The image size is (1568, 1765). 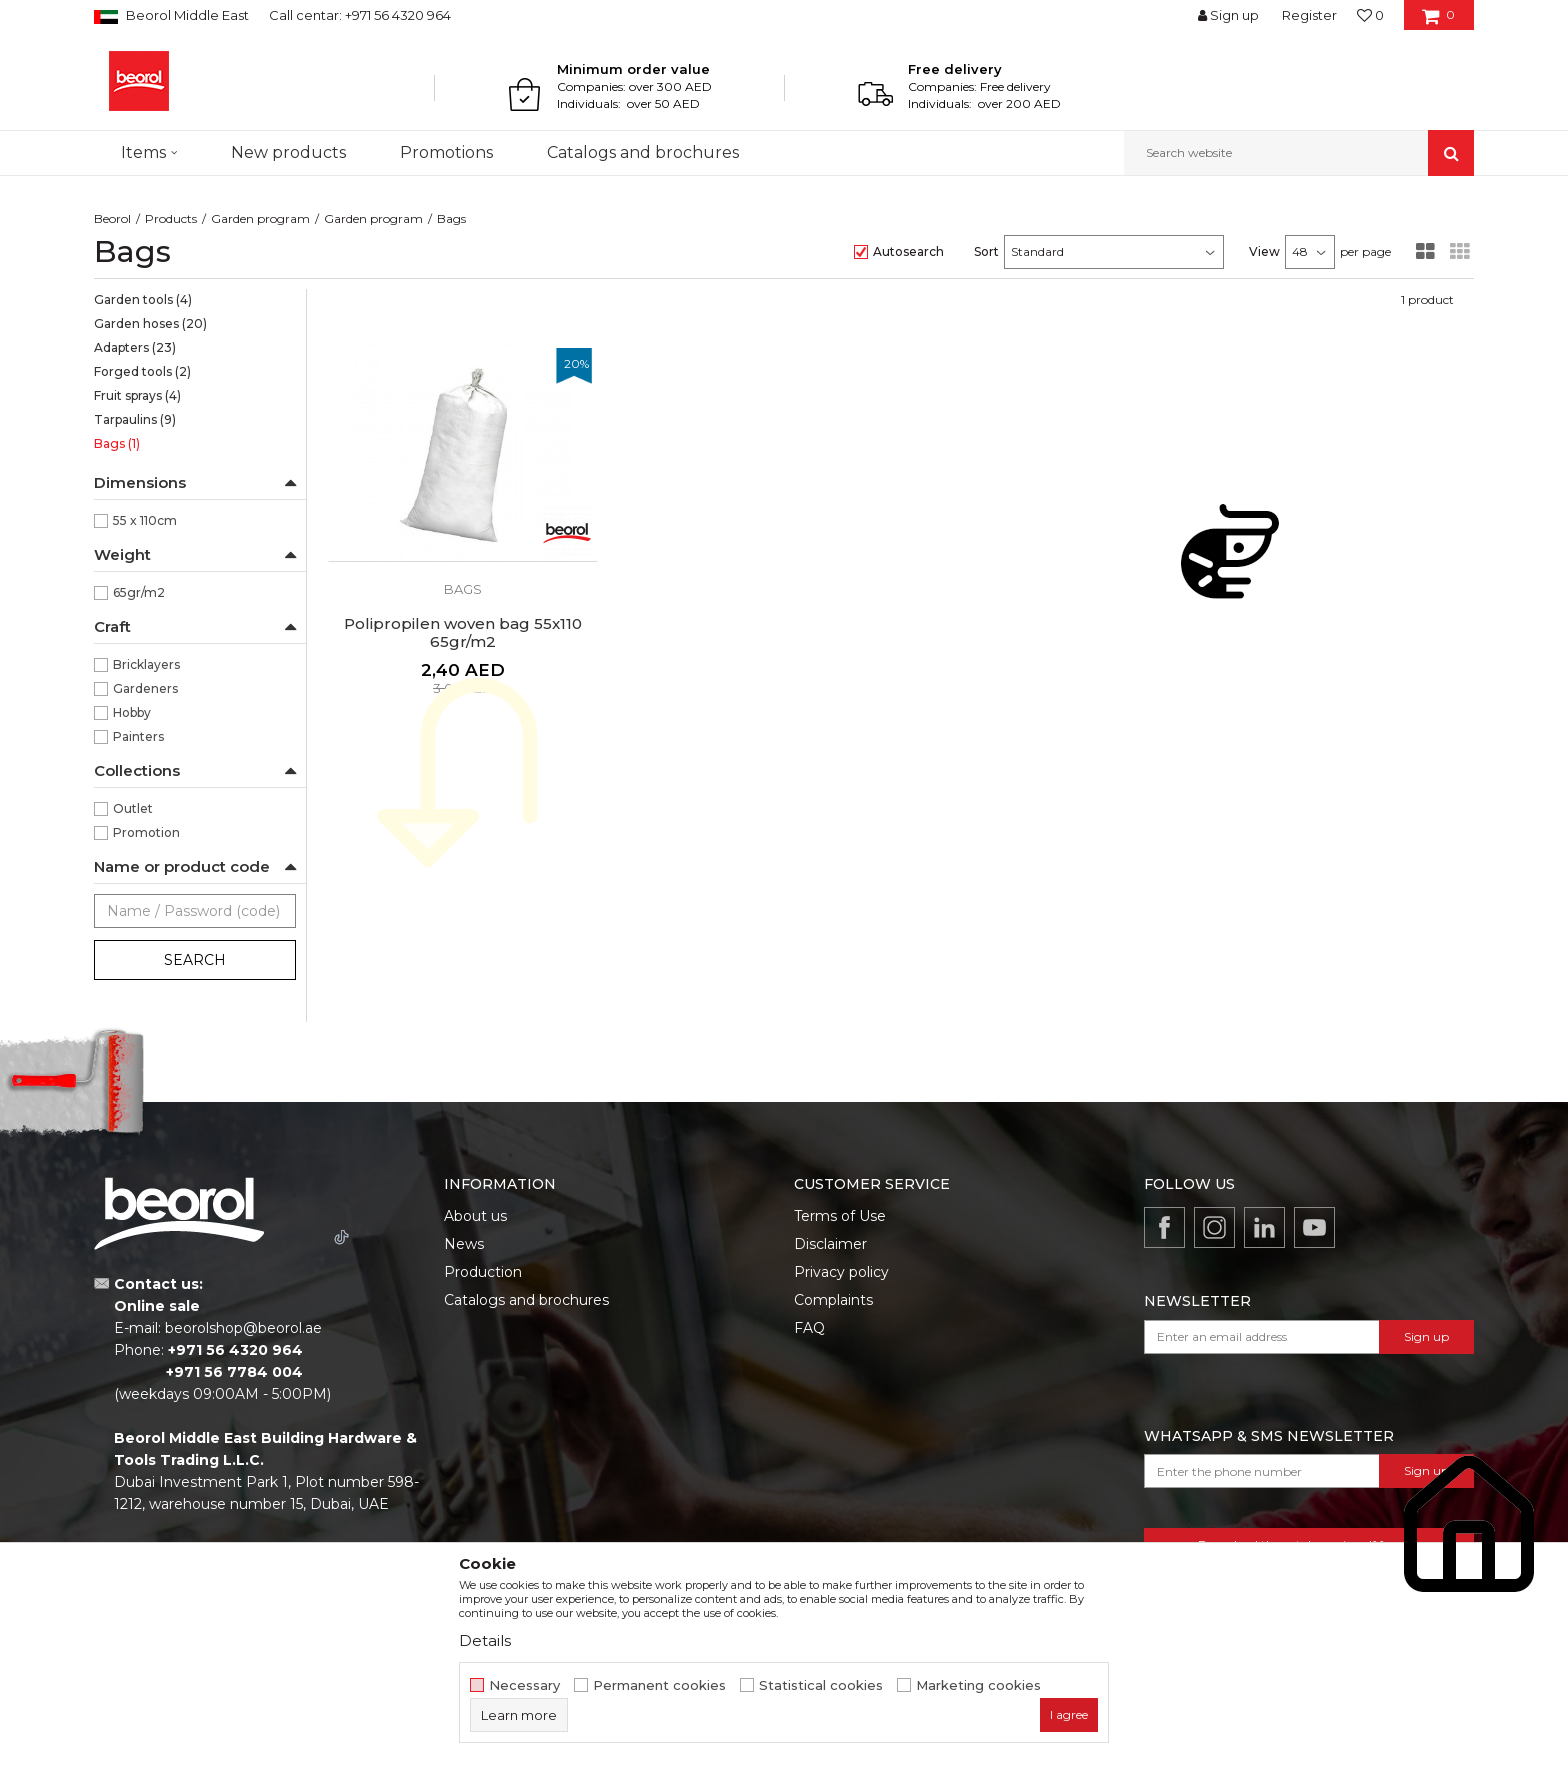 I want to click on open the TikTok app, so click(x=341, y=1237).